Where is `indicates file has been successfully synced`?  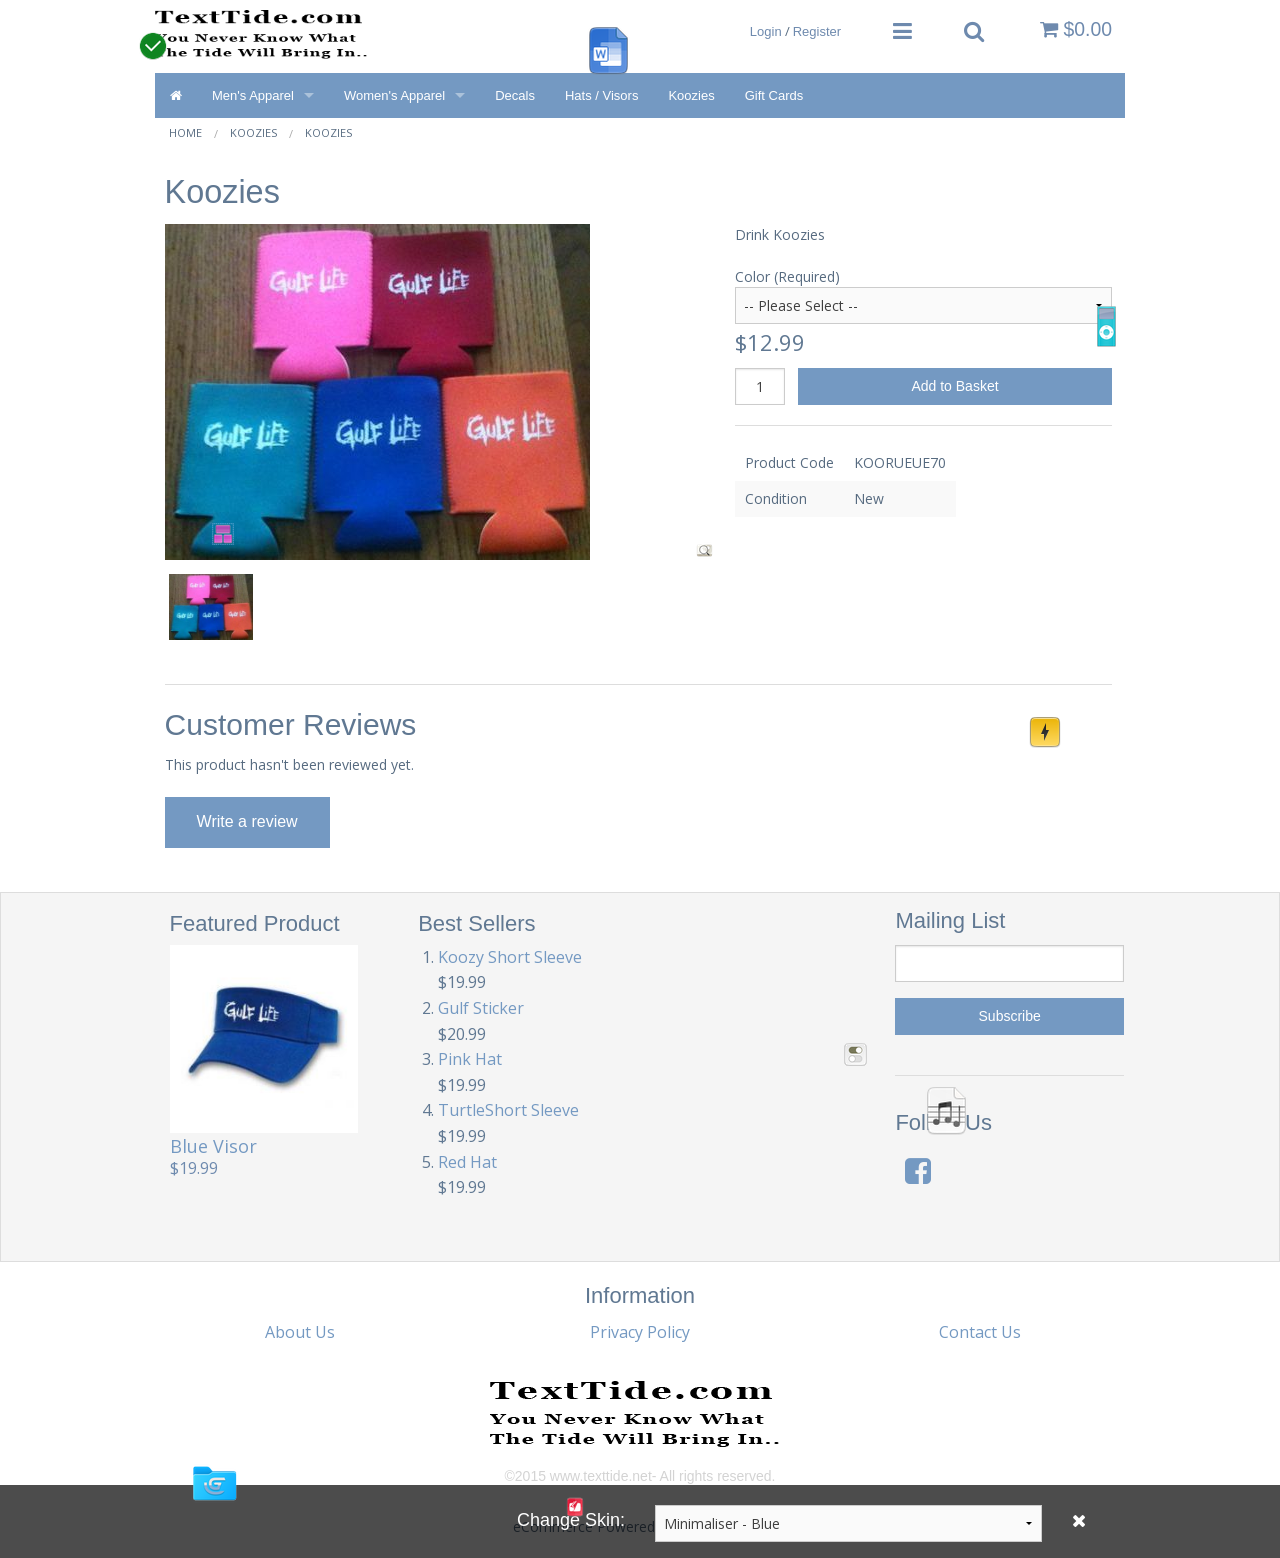 indicates file has been successfully synced is located at coordinates (153, 46).